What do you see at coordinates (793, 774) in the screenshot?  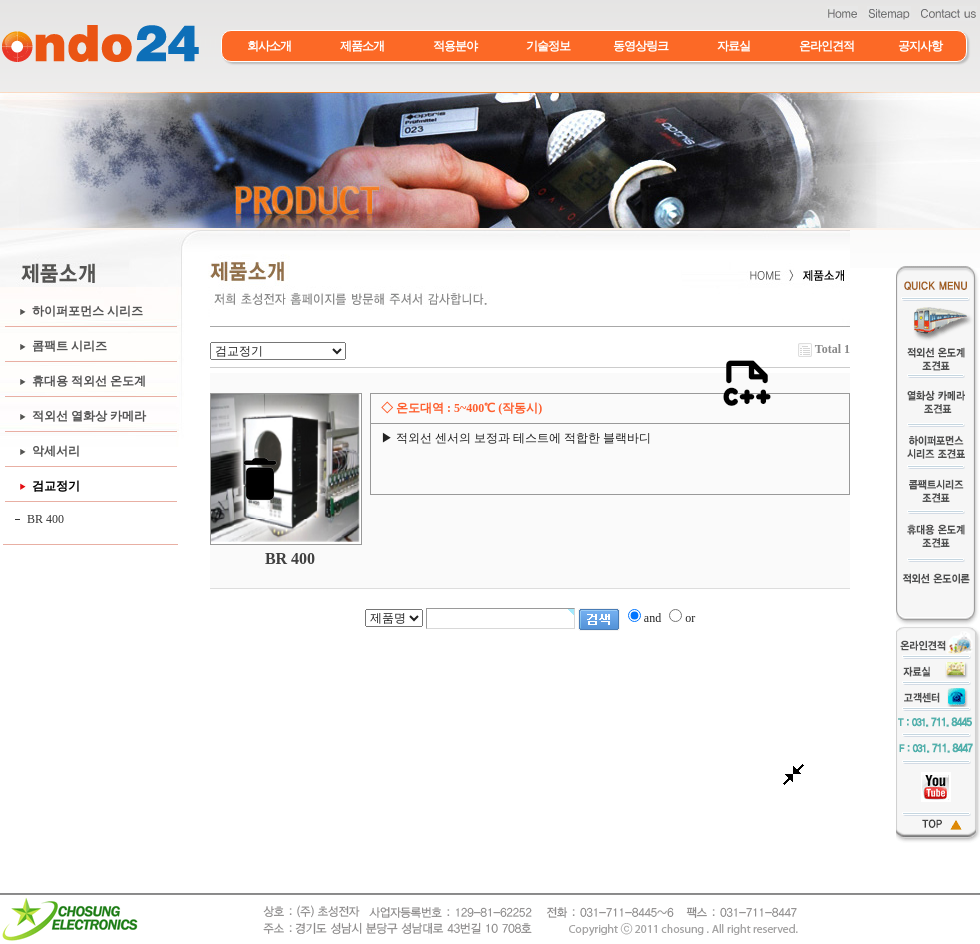 I see `exit fullscreen mode` at bounding box center [793, 774].